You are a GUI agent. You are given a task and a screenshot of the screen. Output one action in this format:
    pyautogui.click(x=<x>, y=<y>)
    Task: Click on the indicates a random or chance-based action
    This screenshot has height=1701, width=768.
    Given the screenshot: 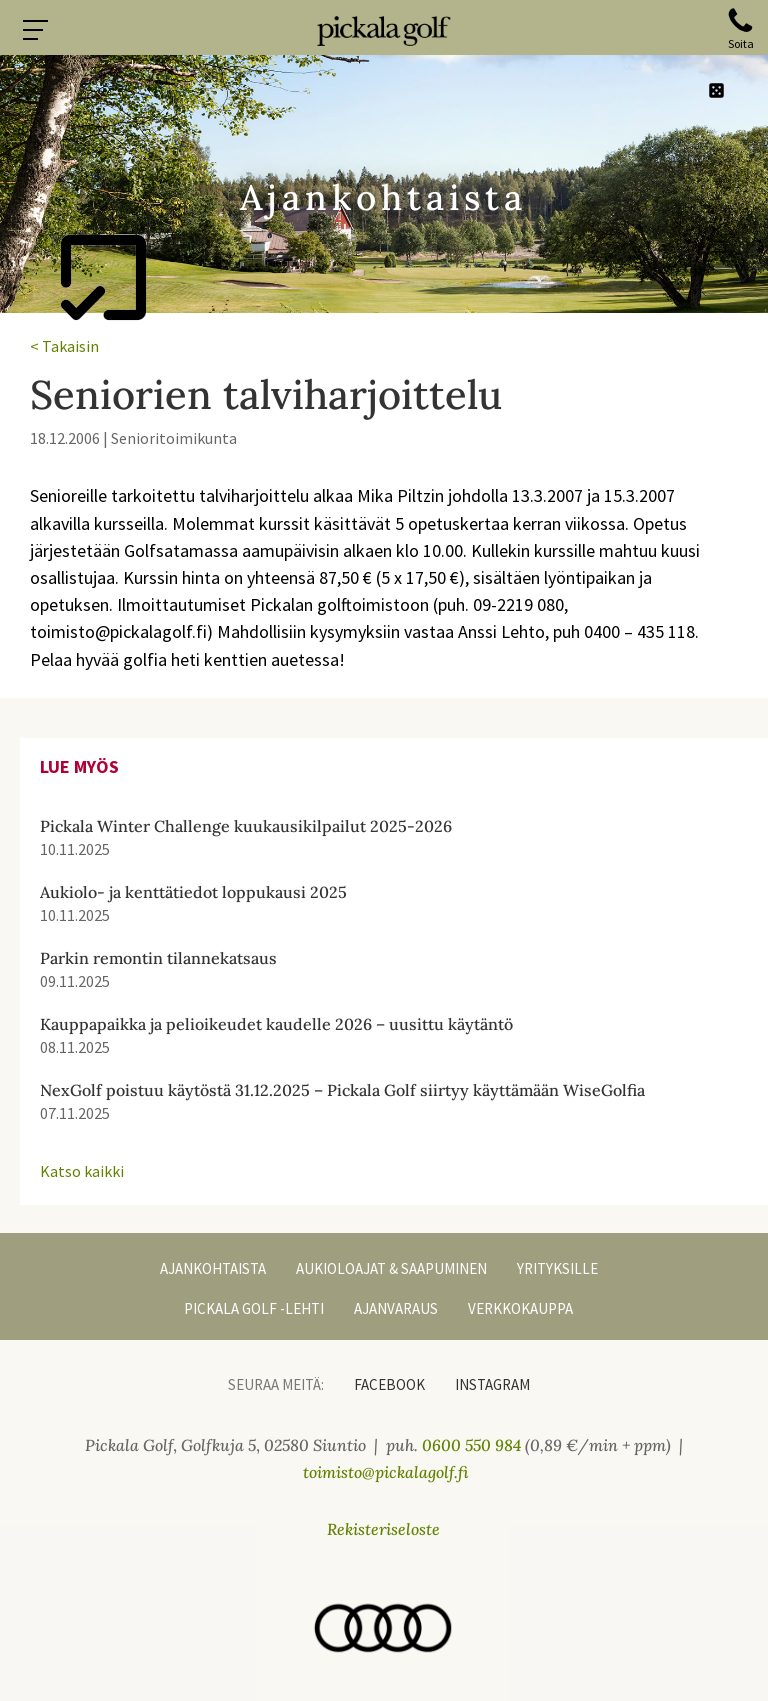 What is the action you would take?
    pyautogui.click(x=716, y=90)
    